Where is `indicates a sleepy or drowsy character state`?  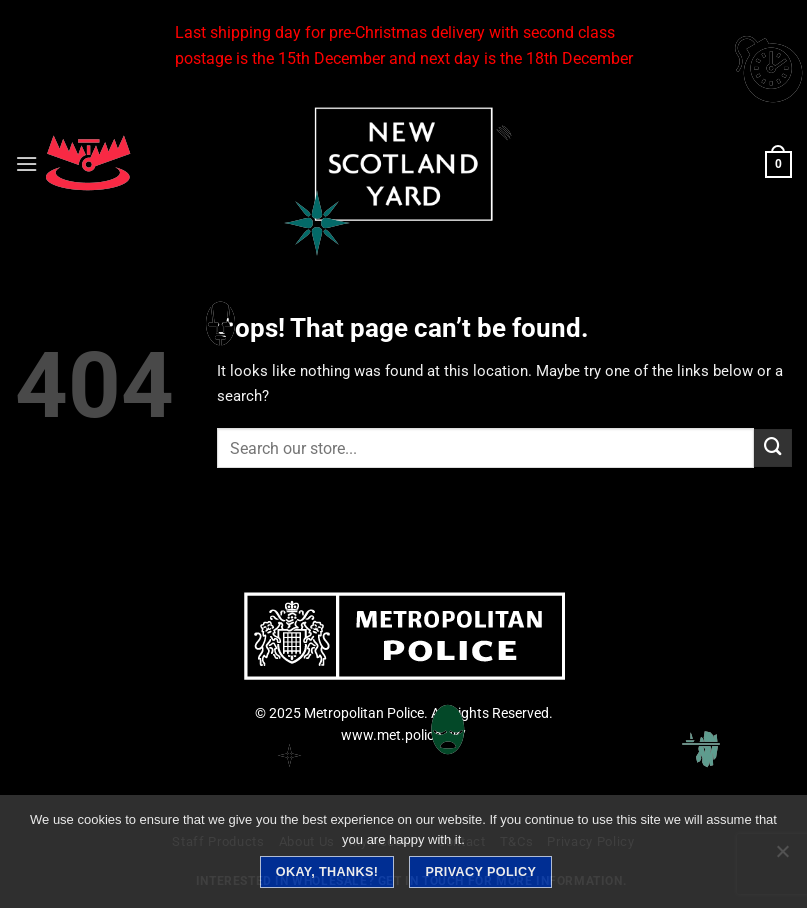 indicates a sleepy or drowsy character state is located at coordinates (448, 729).